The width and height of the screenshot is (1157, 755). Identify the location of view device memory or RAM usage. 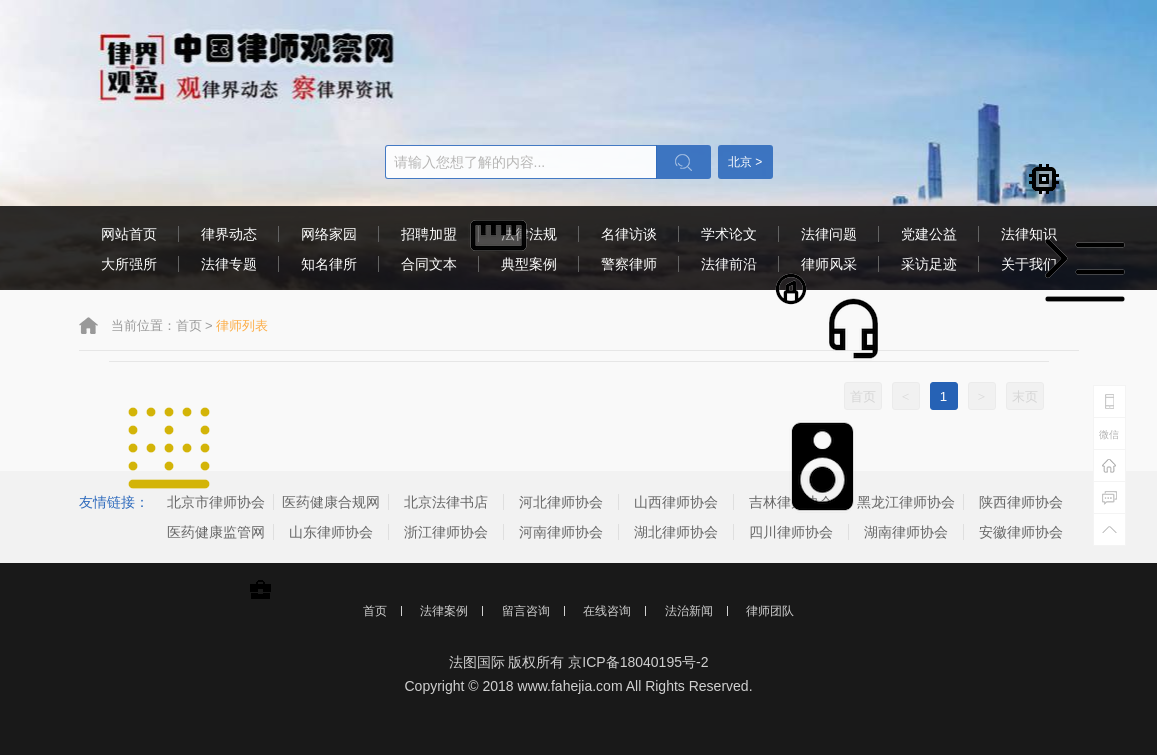
(1044, 179).